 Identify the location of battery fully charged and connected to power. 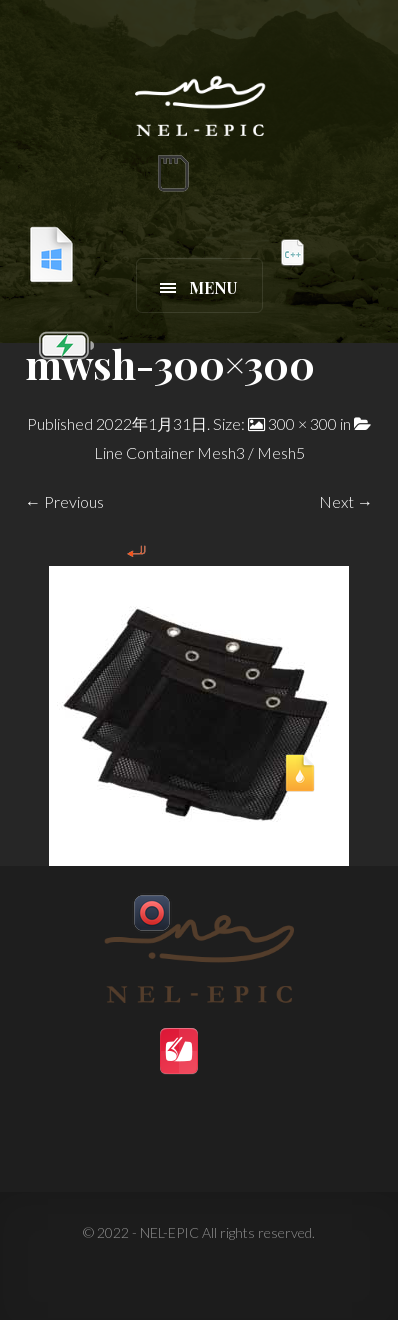
(66, 345).